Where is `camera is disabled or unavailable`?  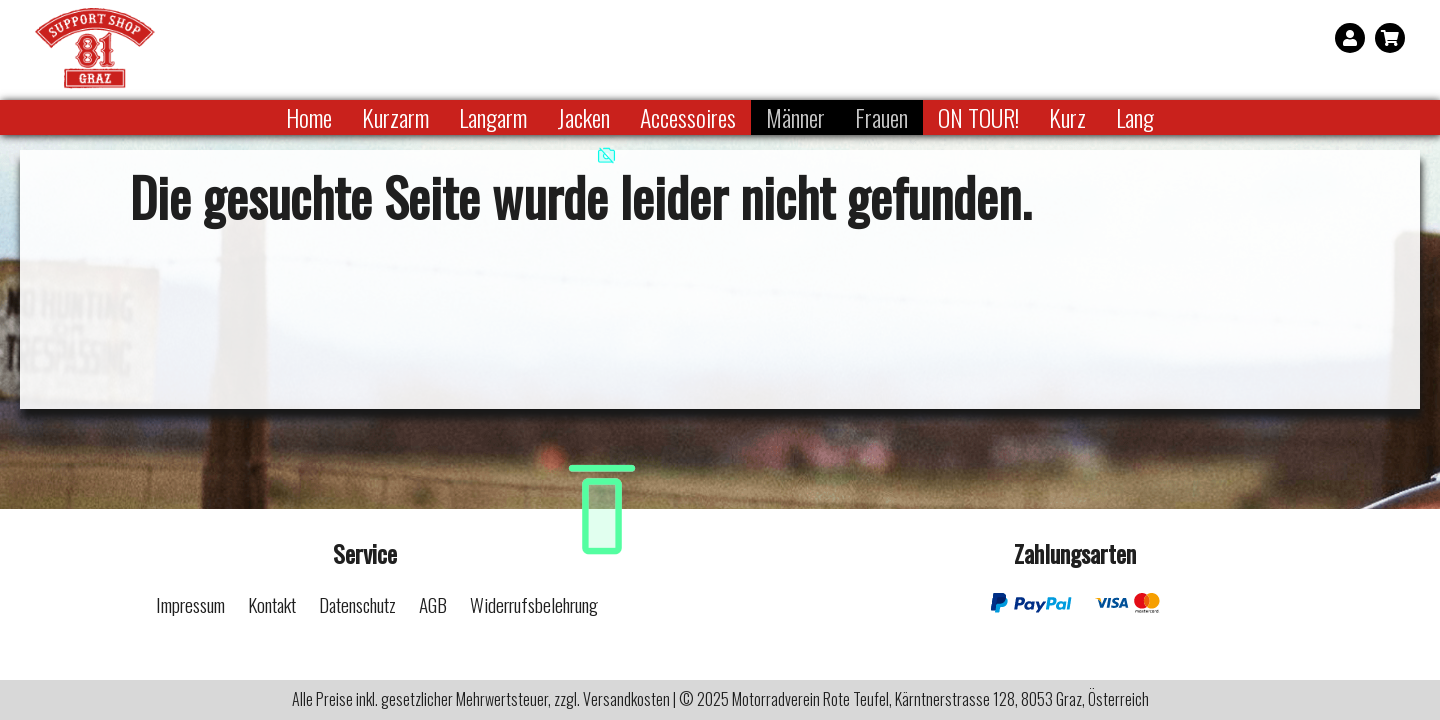
camera is disabled or unavailable is located at coordinates (606, 155).